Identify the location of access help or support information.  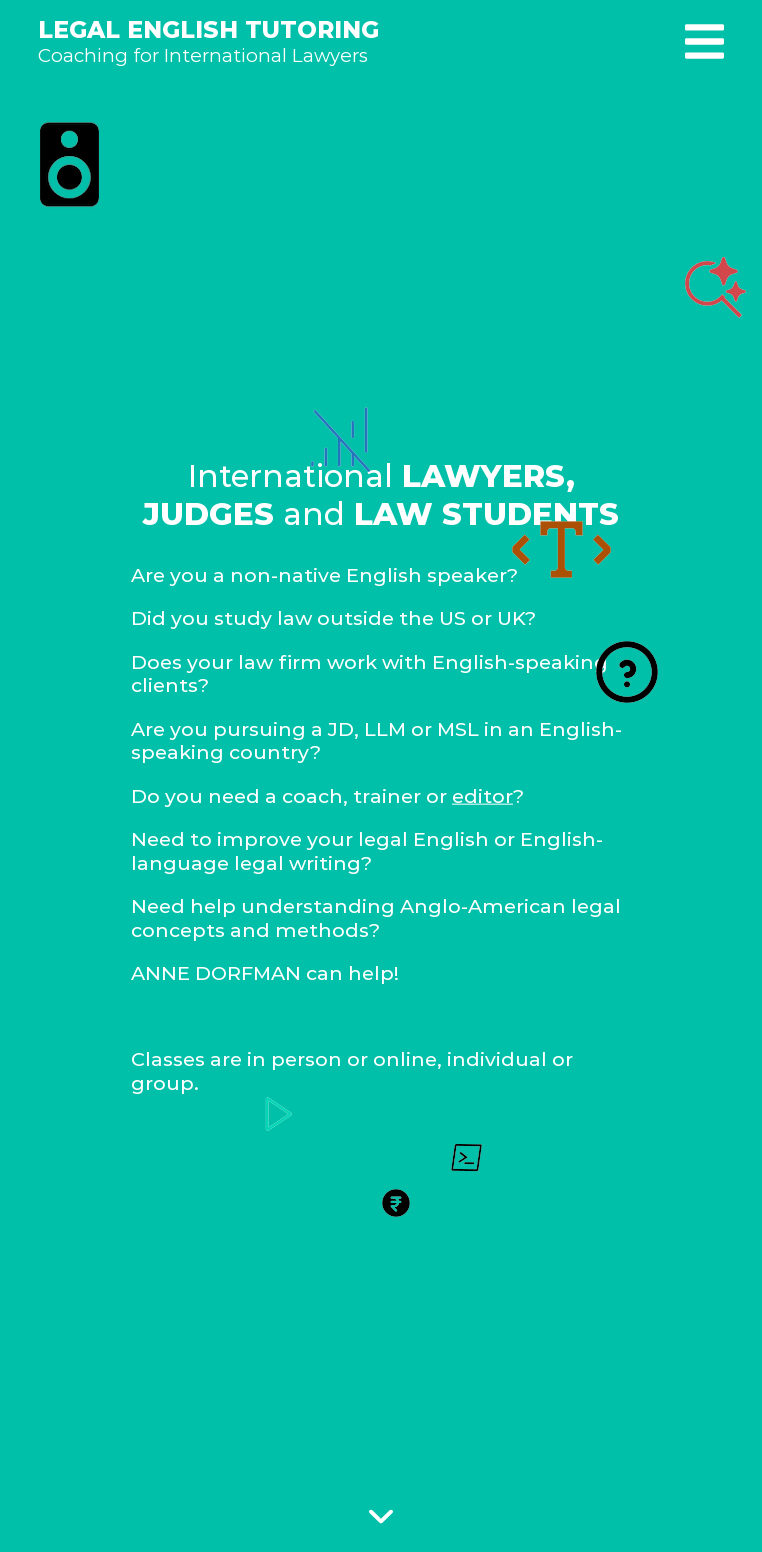
(627, 672).